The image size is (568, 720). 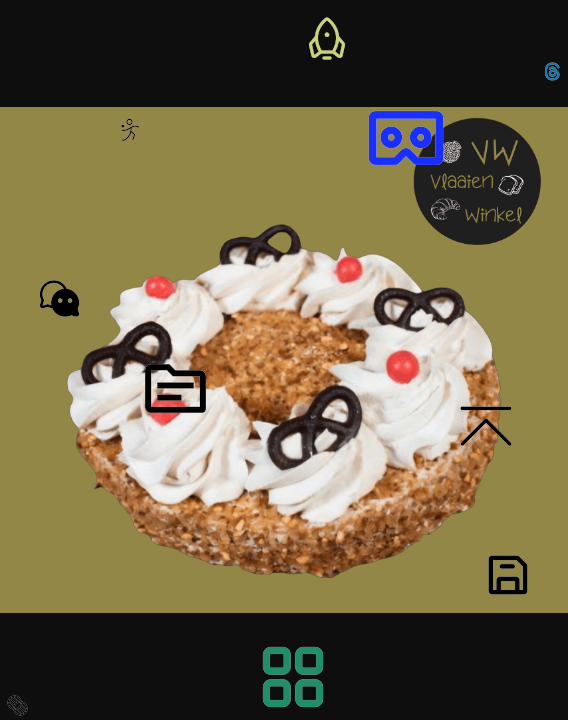 What do you see at coordinates (327, 40) in the screenshot?
I see `launch or deploy an application` at bounding box center [327, 40].